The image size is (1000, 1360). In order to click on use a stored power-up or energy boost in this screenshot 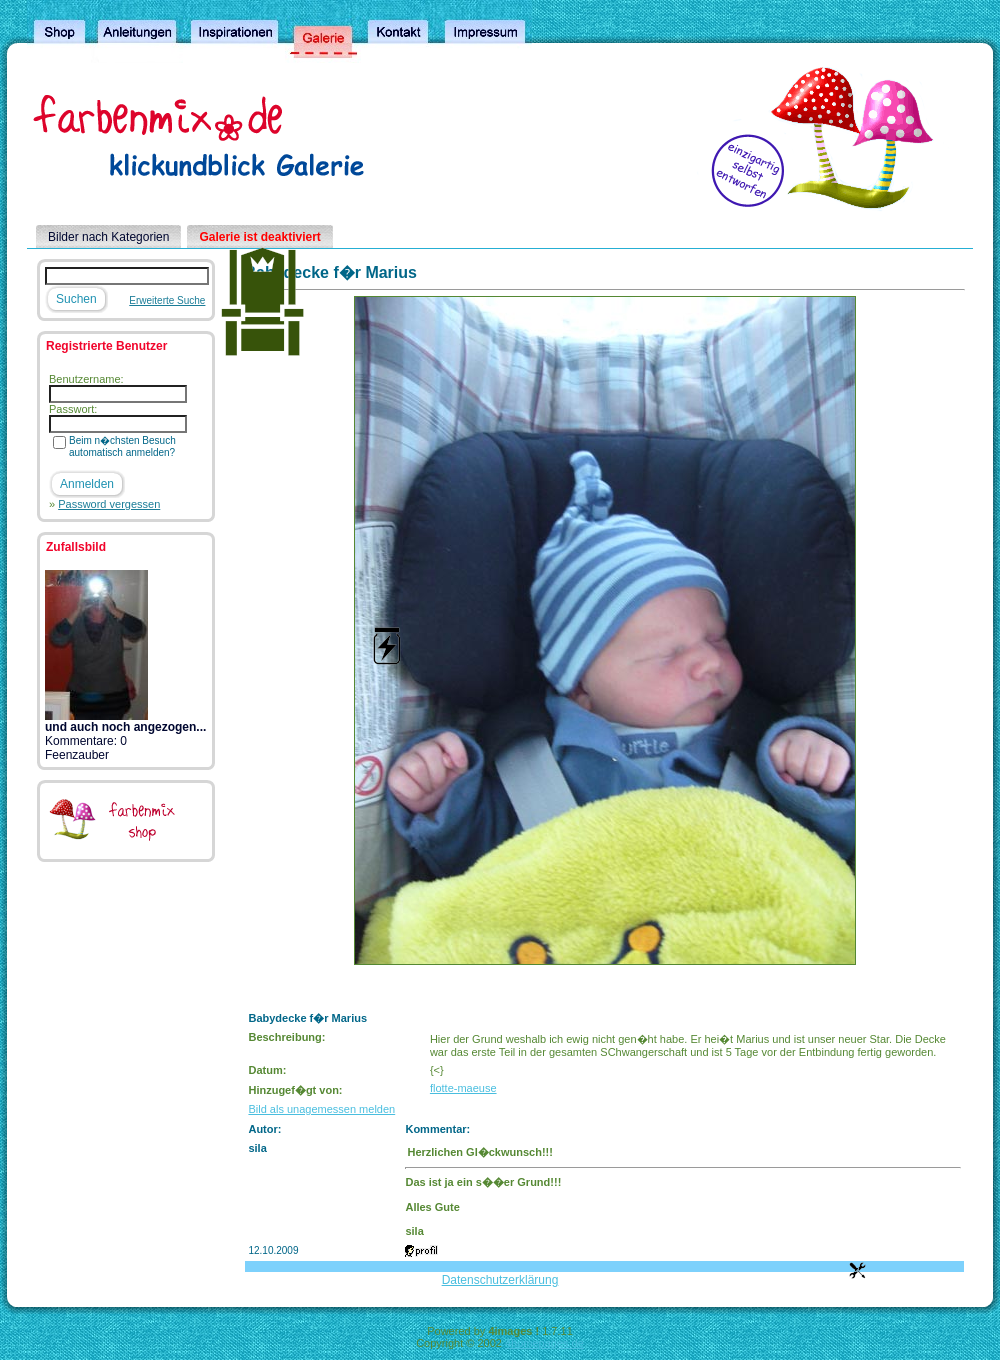, I will do `click(386, 645)`.